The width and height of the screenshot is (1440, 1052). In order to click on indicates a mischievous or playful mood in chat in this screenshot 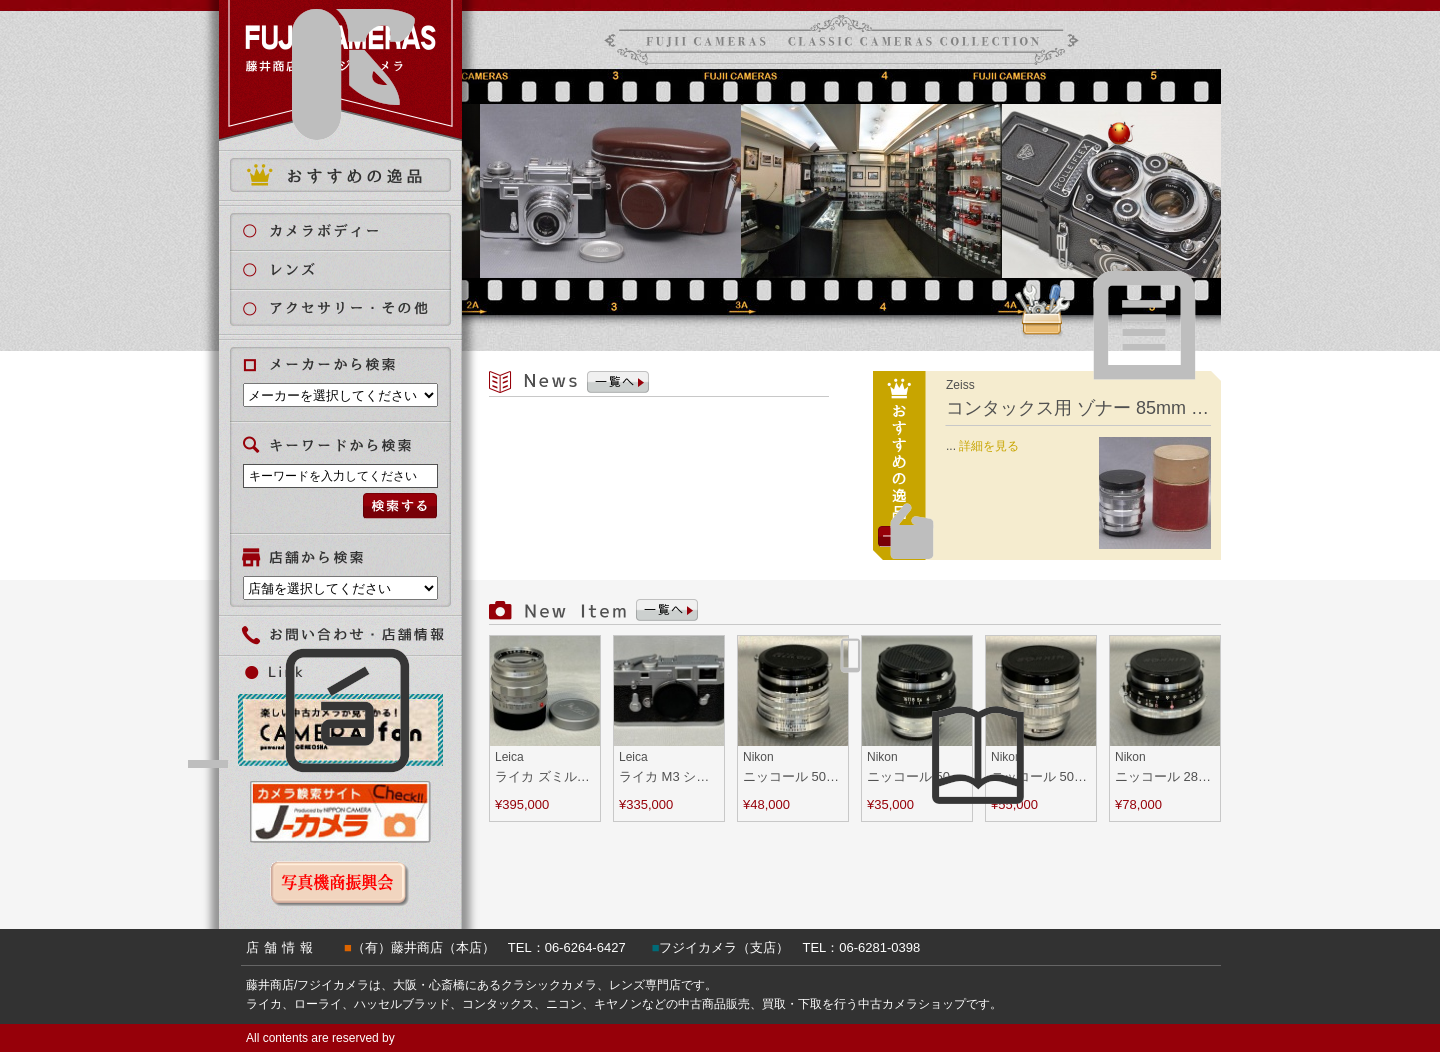, I will do `click(1121, 134)`.